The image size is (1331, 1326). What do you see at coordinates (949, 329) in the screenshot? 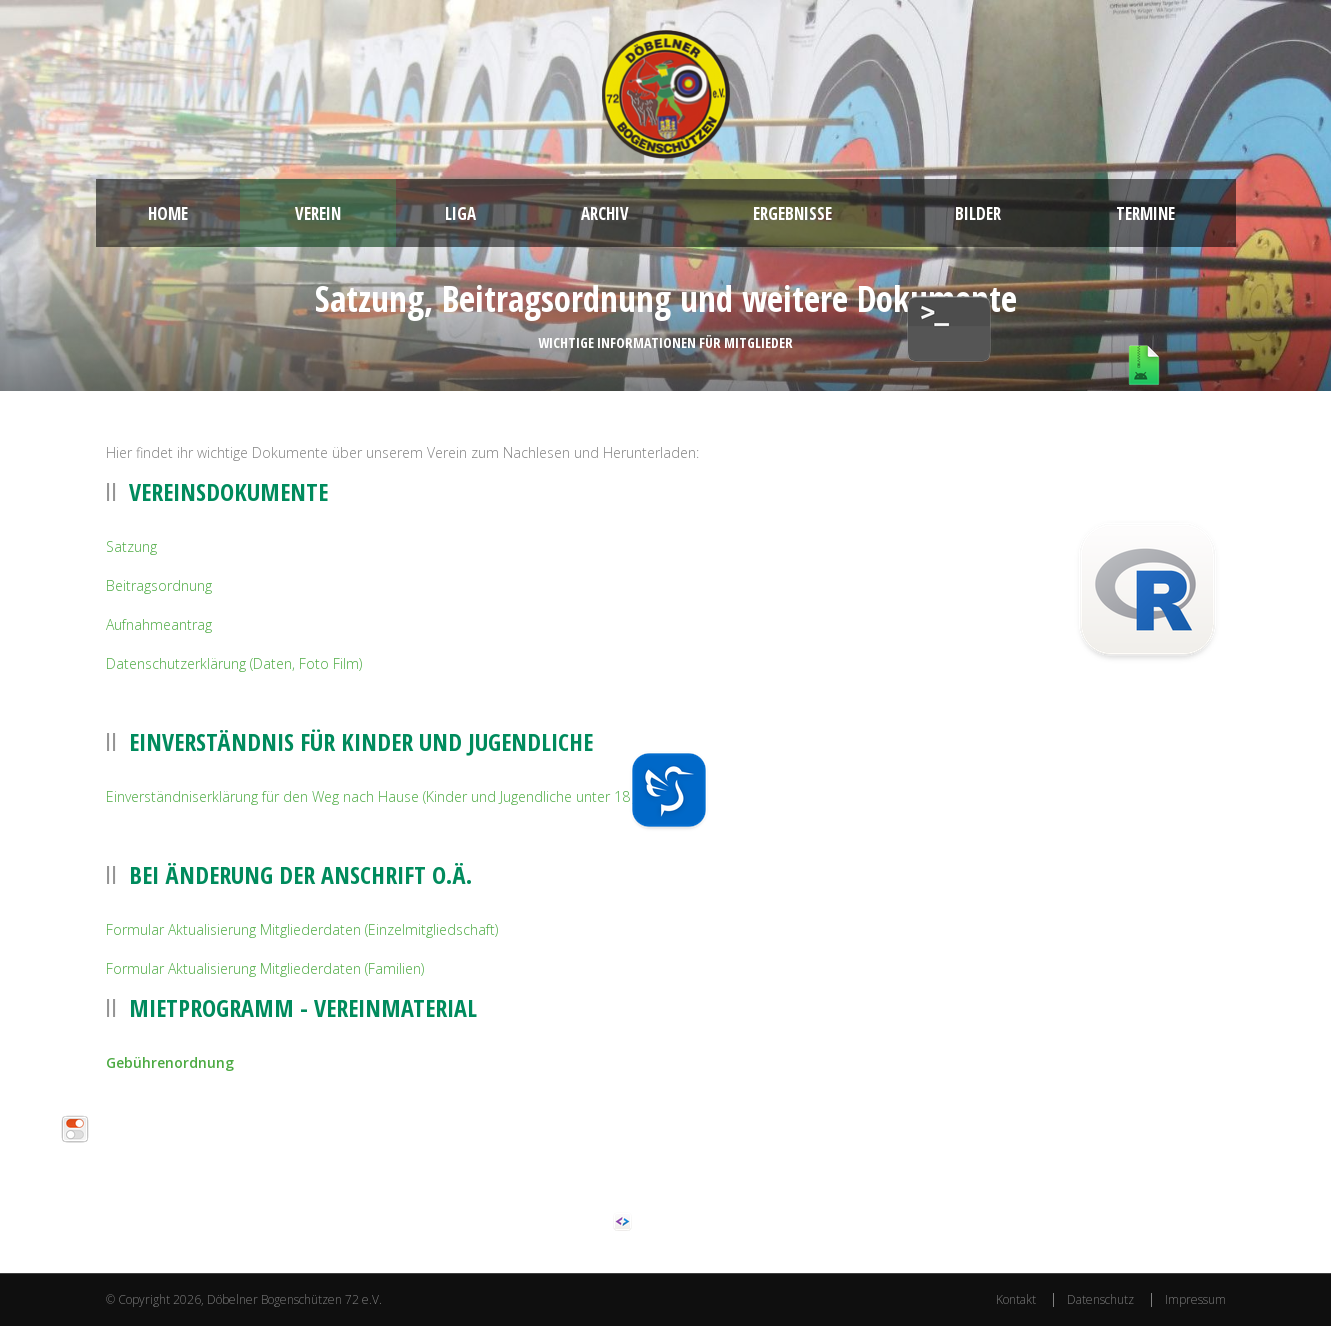
I see `open the terminal application` at bounding box center [949, 329].